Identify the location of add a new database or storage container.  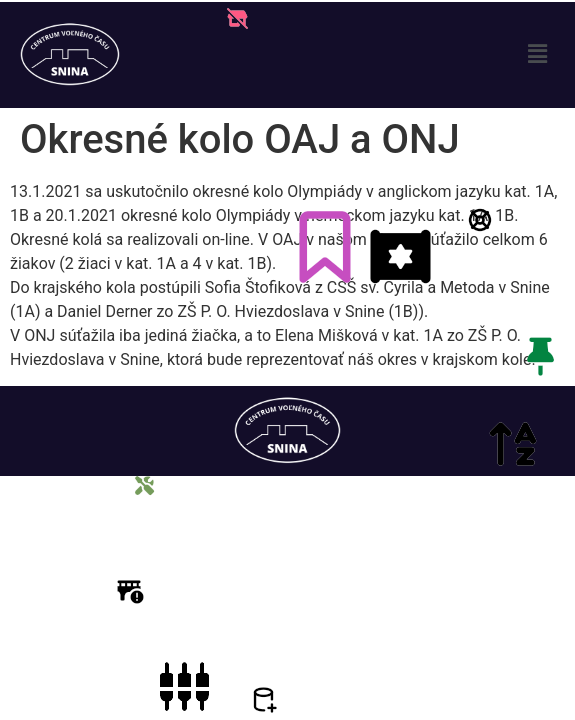
(263, 699).